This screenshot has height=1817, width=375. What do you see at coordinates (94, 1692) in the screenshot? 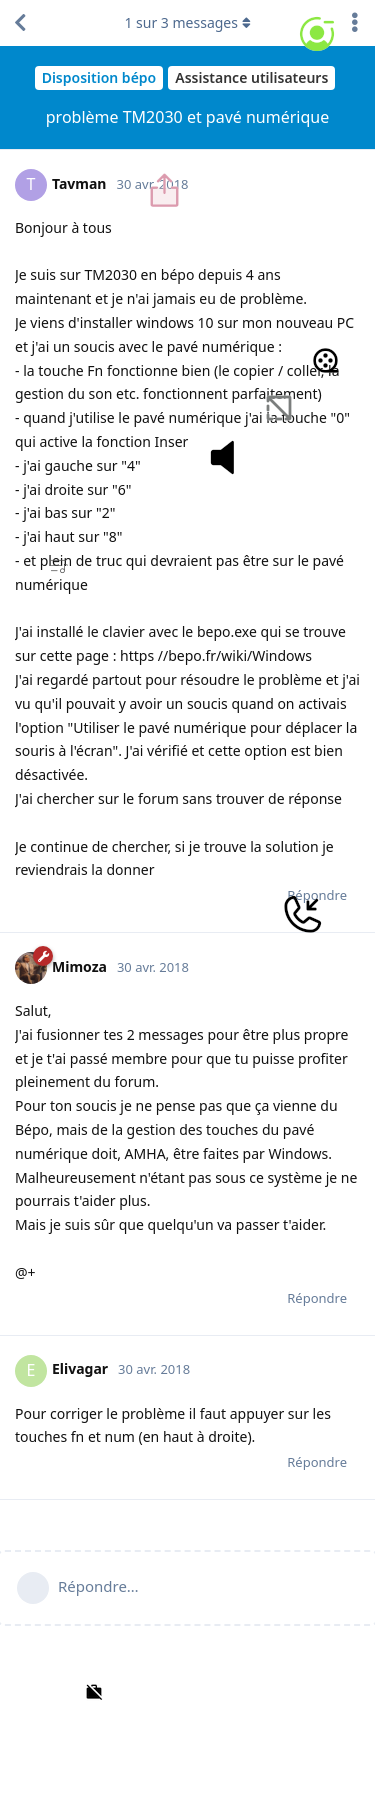
I see `disable work mode or work profile` at bounding box center [94, 1692].